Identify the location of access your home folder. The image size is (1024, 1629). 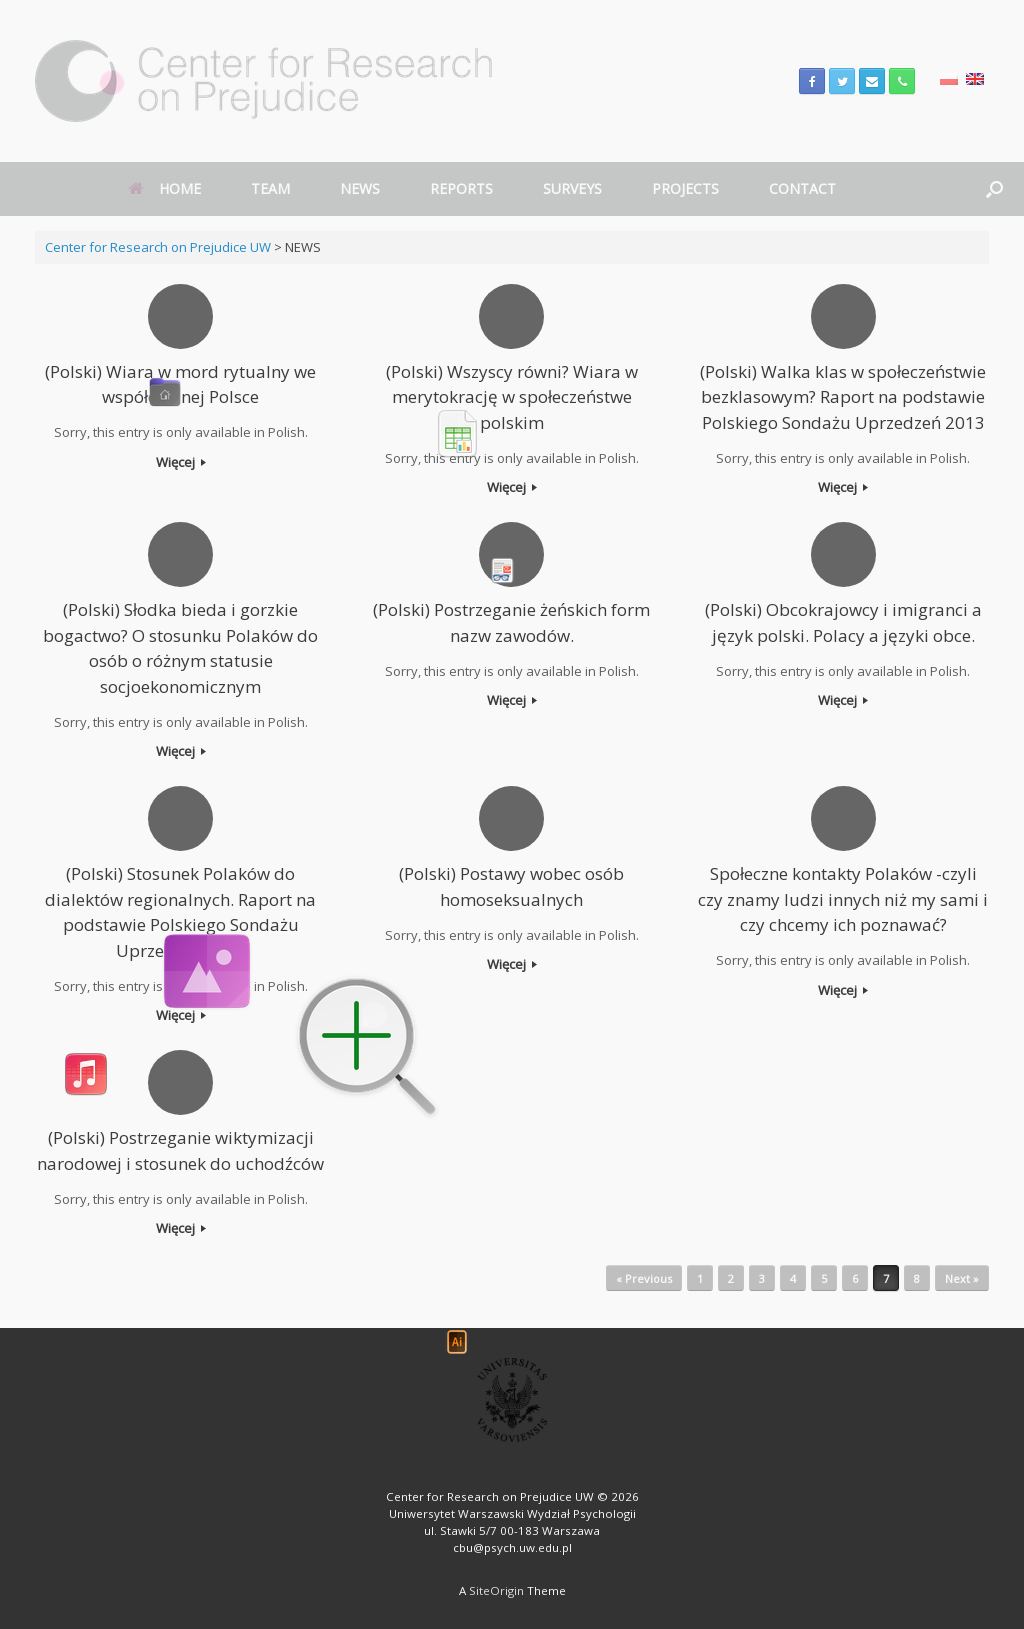
(165, 392).